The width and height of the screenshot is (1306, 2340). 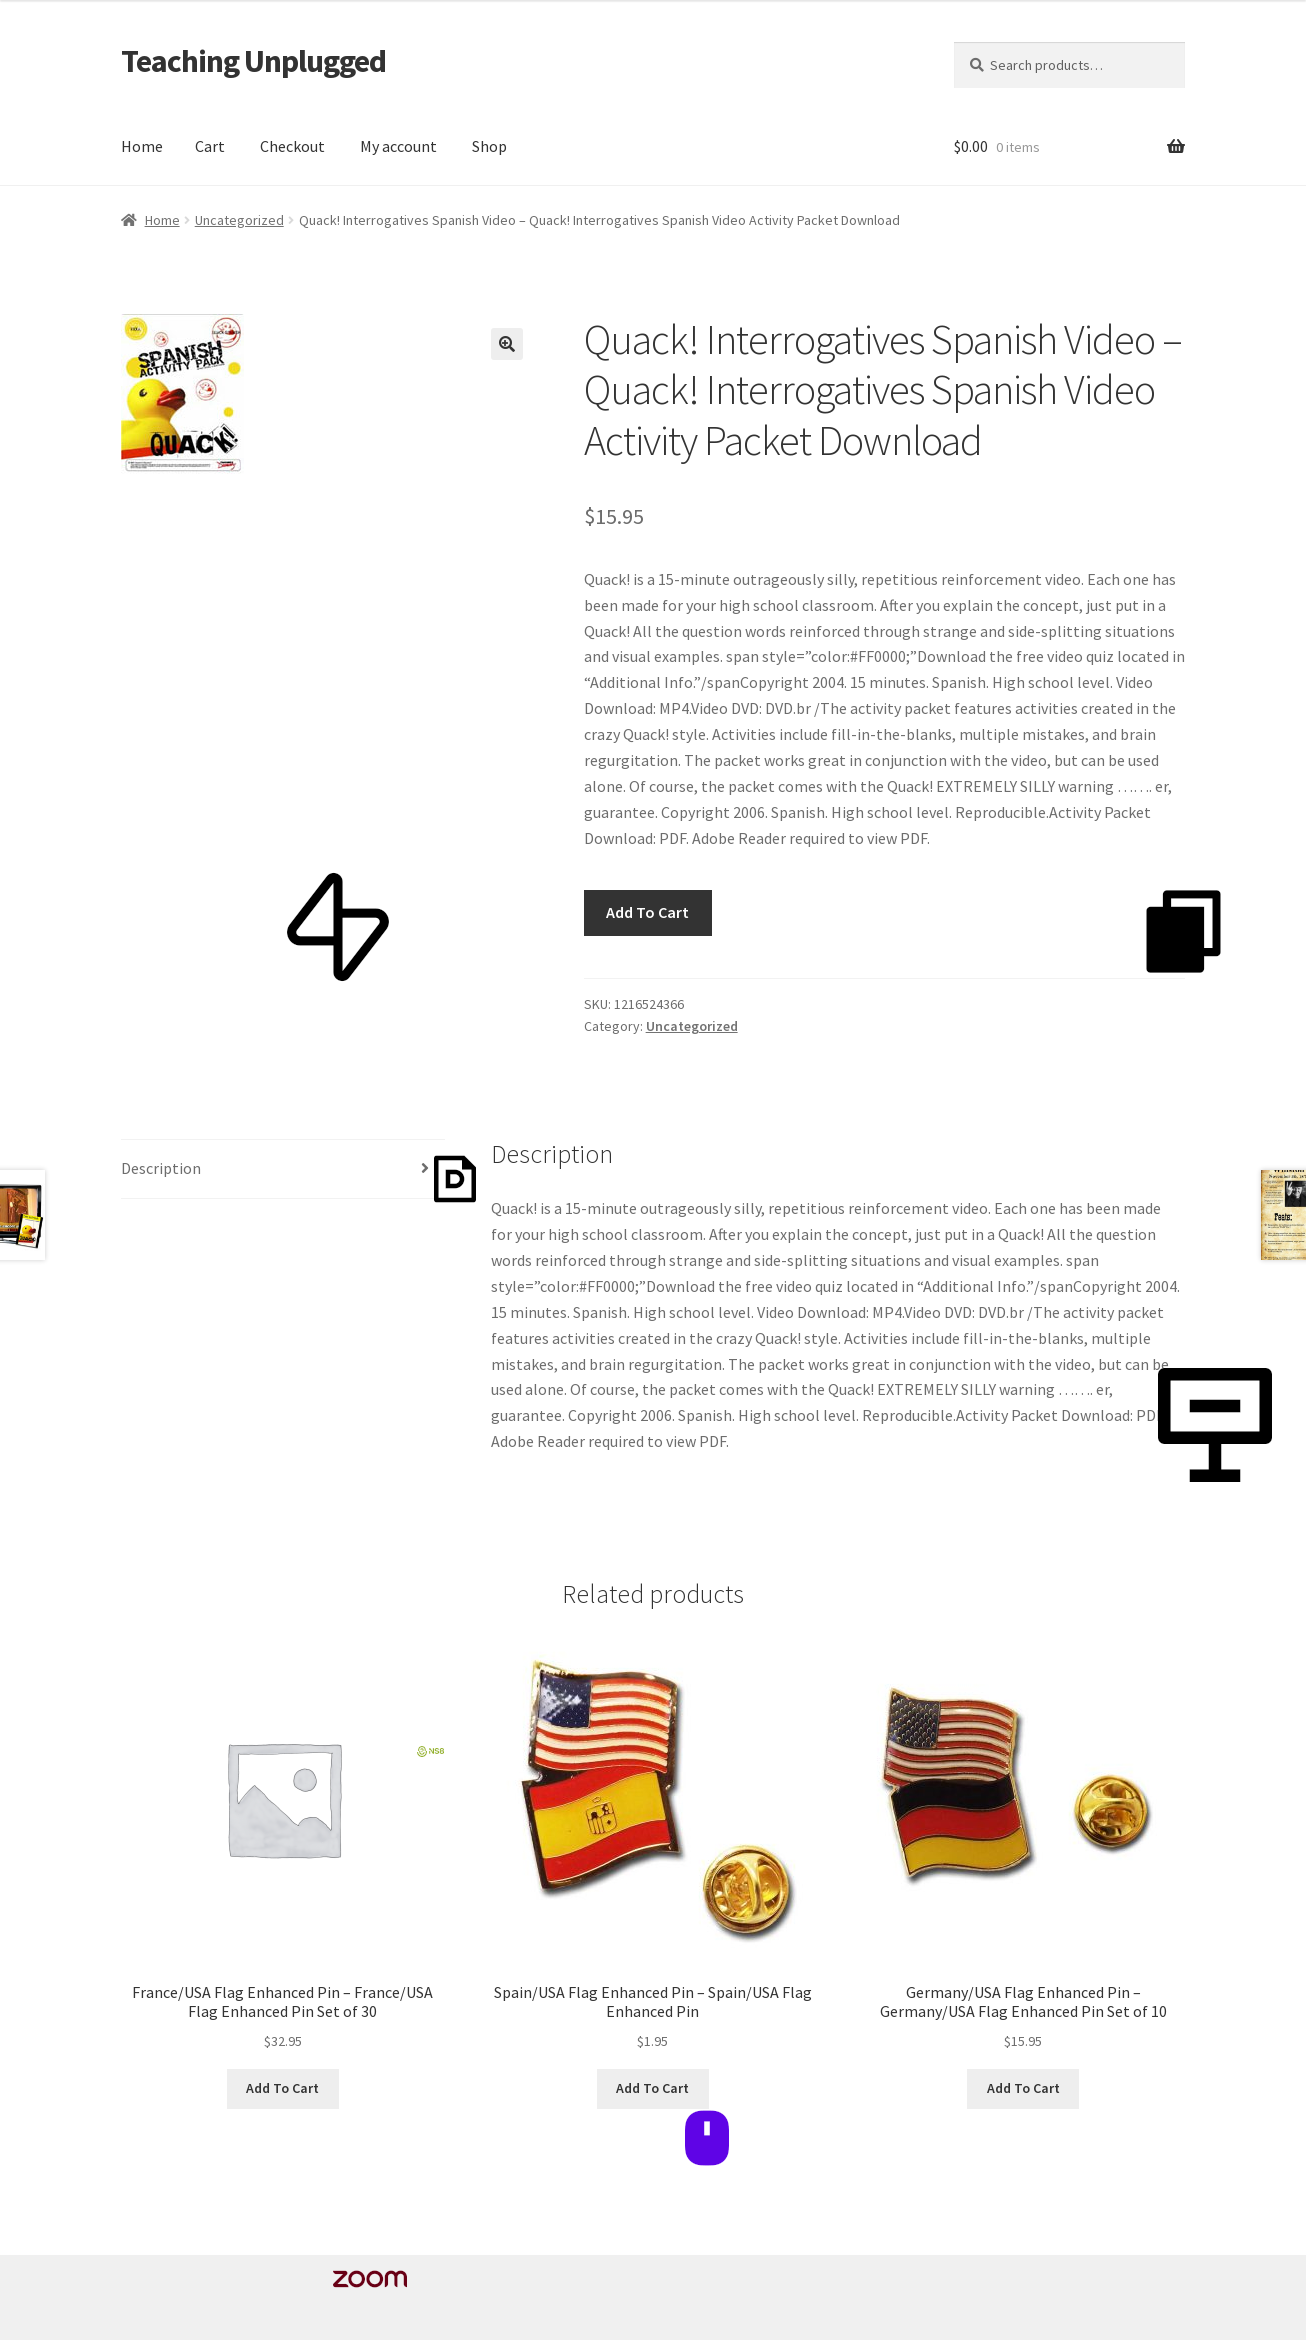 I want to click on indicates mouse or cursor device settings, so click(x=707, y=2138).